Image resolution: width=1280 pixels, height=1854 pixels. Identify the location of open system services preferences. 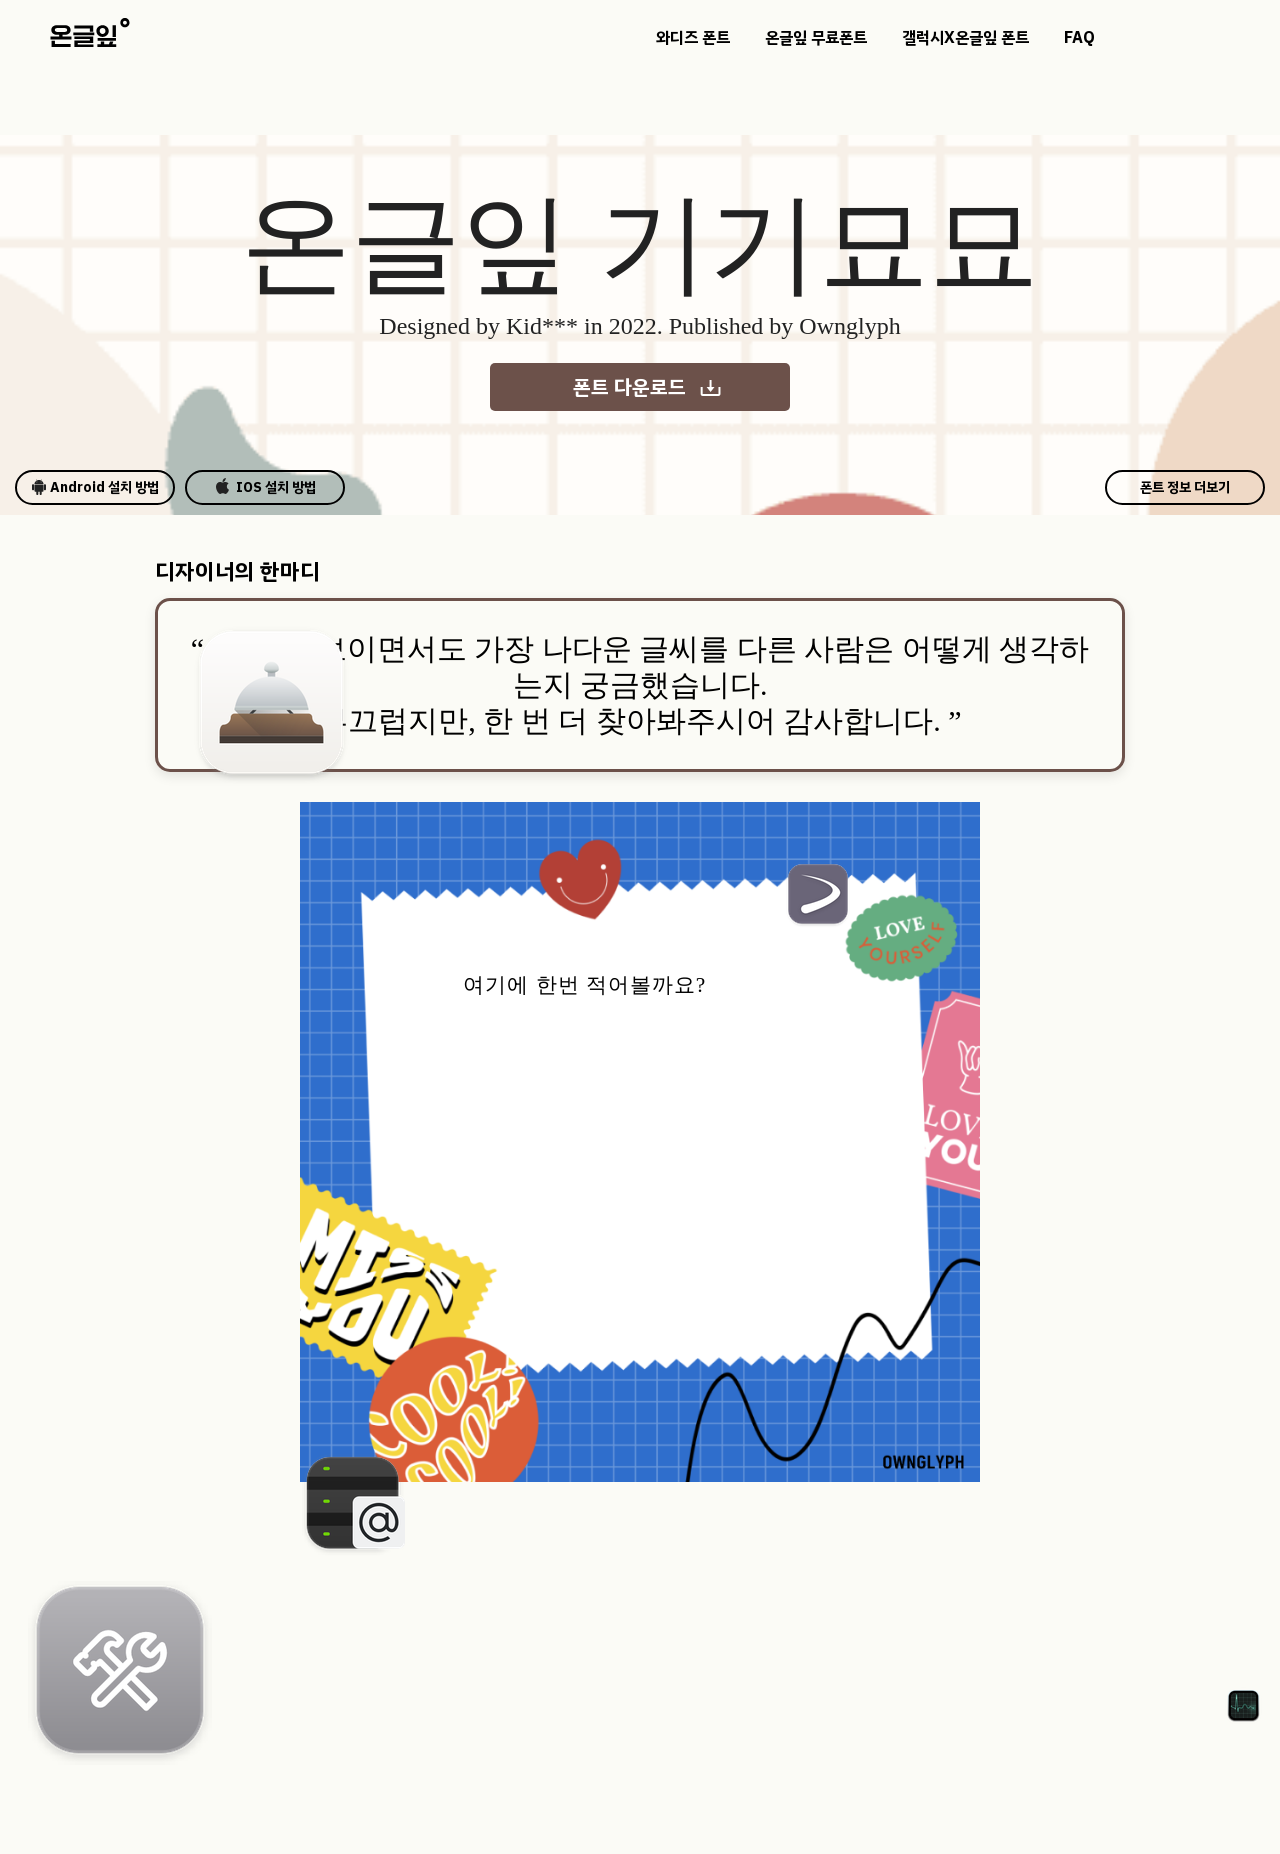
(271, 702).